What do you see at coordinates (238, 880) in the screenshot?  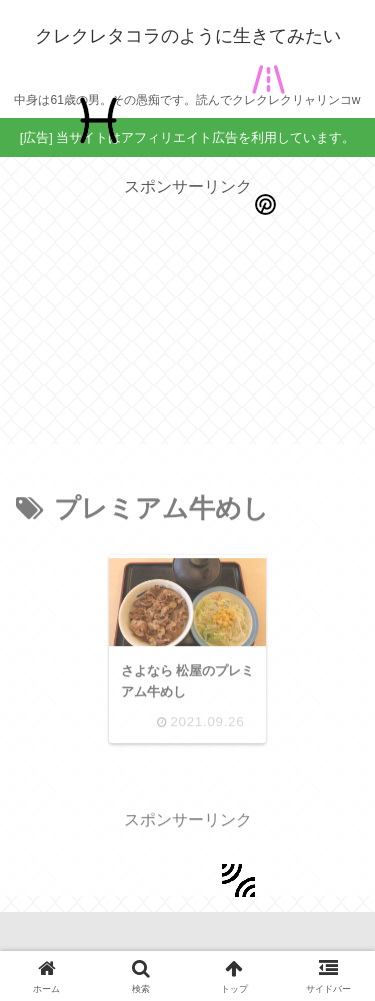 I see `enable lens flare or light leak effect` at bounding box center [238, 880].